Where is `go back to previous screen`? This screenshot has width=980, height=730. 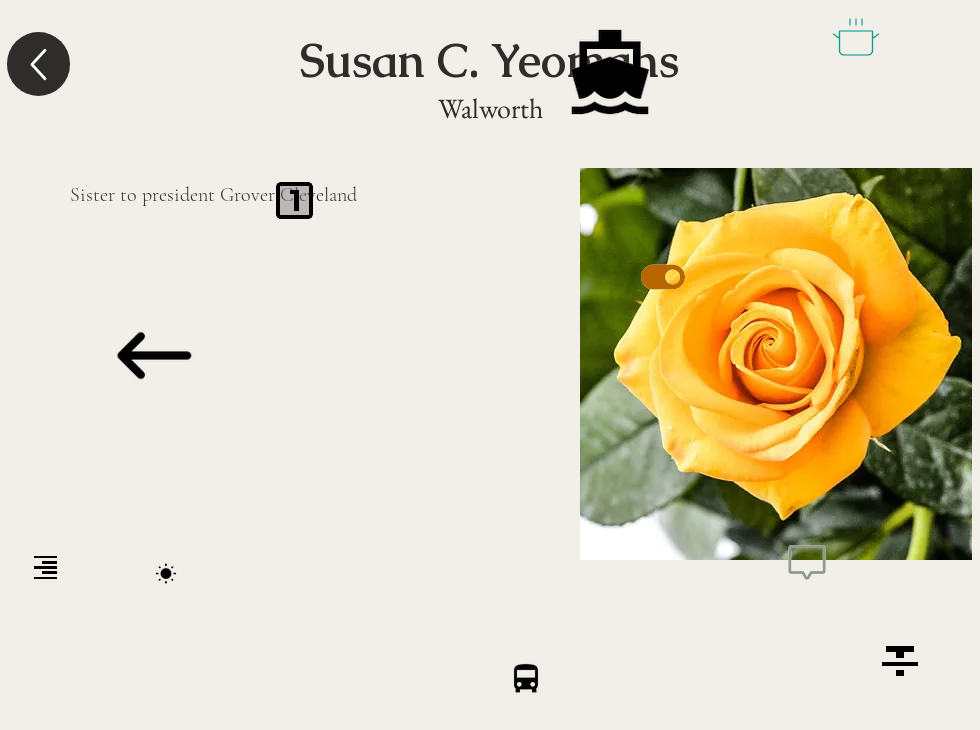 go back to previous screen is located at coordinates (153, 355).